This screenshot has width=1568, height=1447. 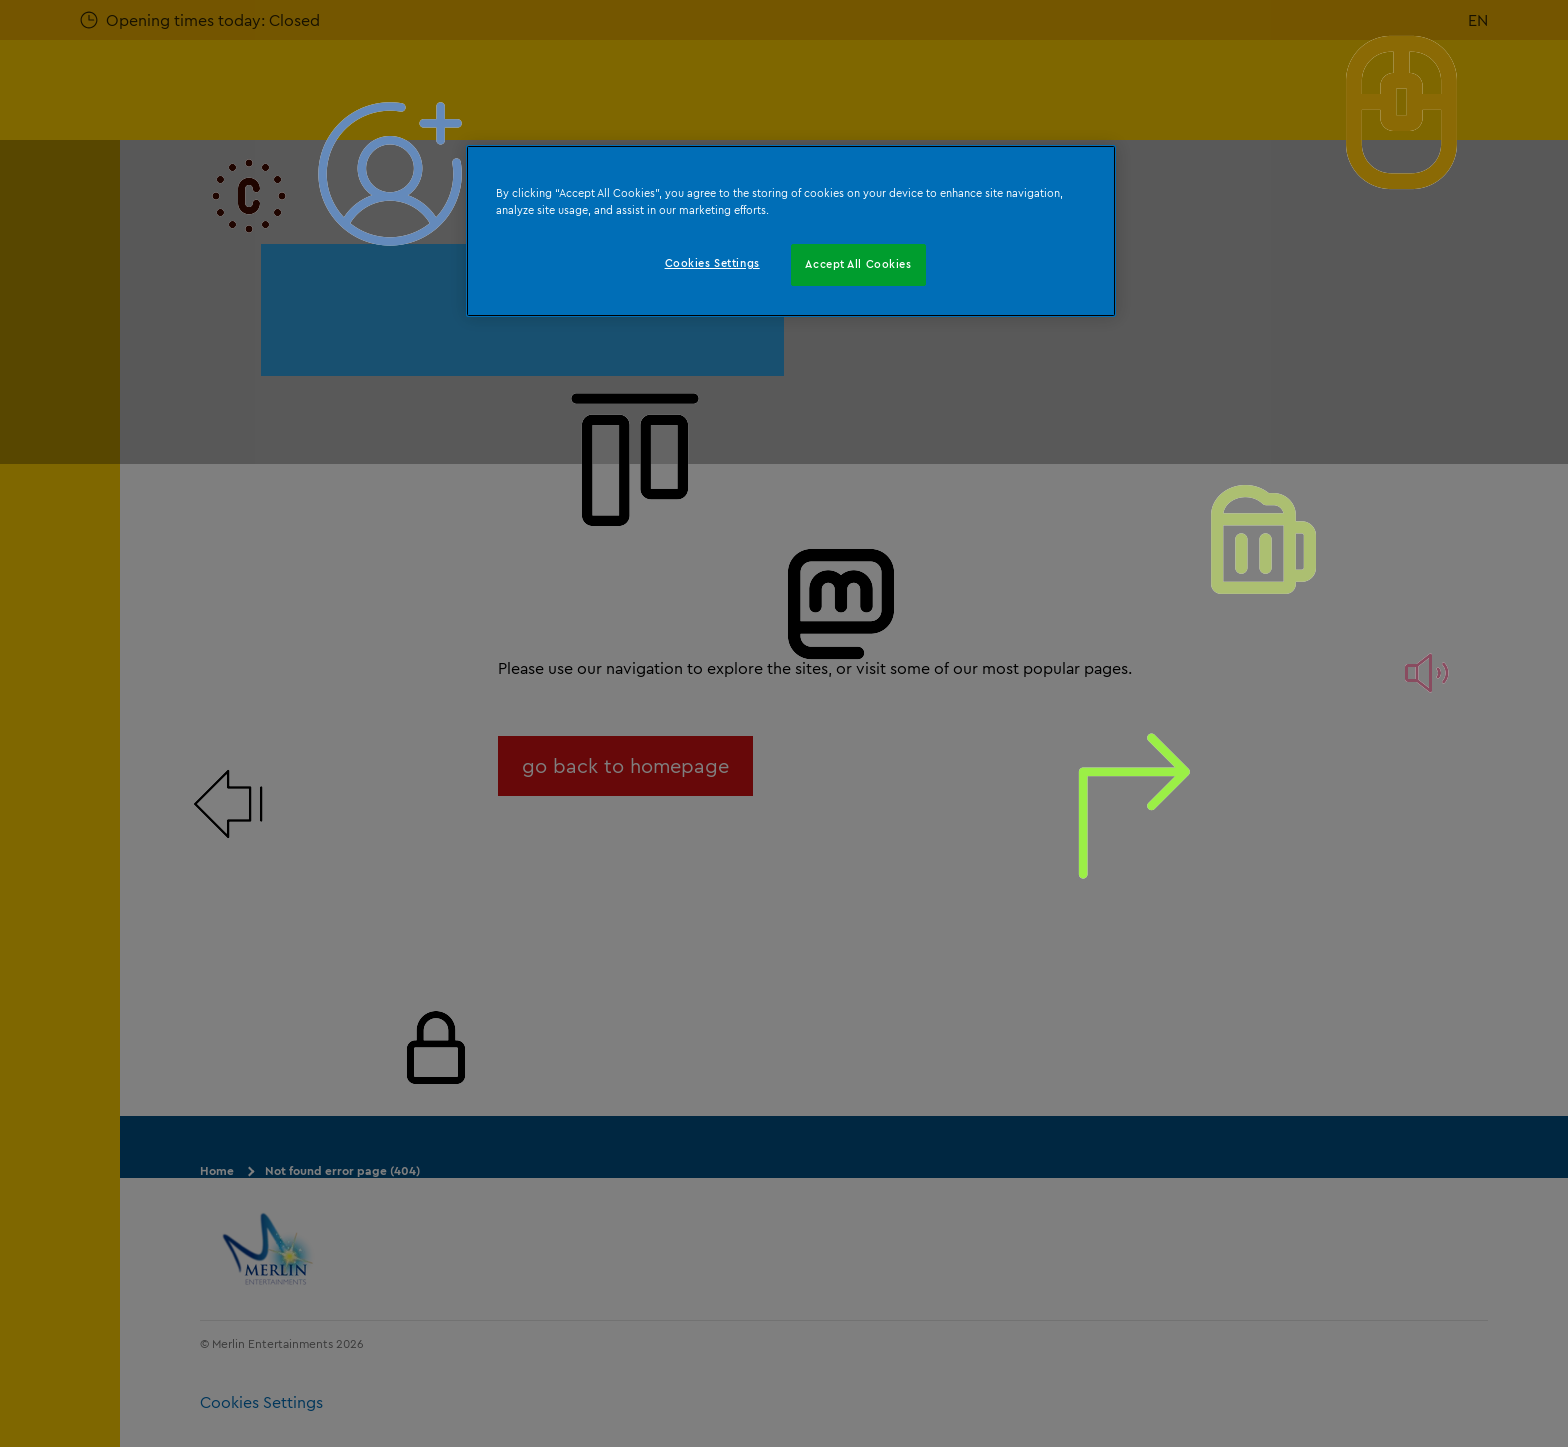 What do you see at coordinates (841, 602) in the screenshot?
I see `open mastodon app` at bounding box center [841, 602].